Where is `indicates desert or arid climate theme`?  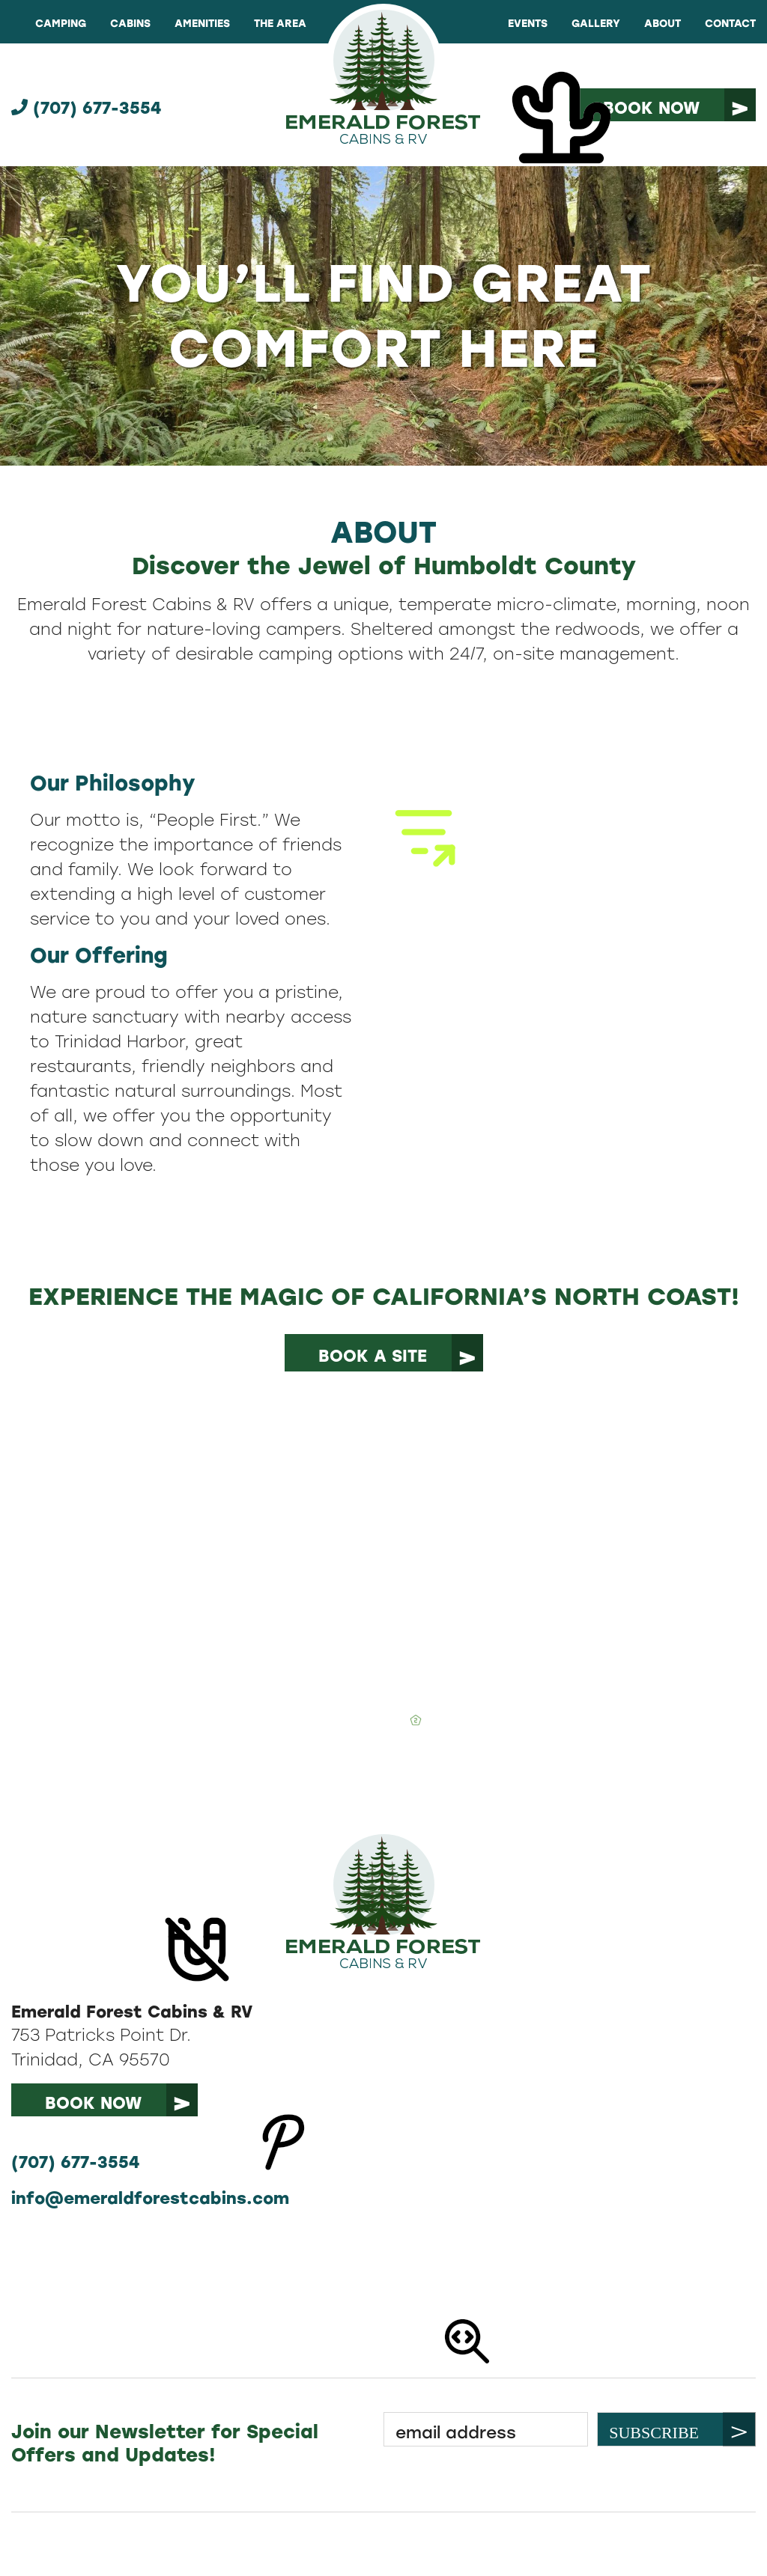 indicates desert or arid climate theme is located at coordinates (561, 121).